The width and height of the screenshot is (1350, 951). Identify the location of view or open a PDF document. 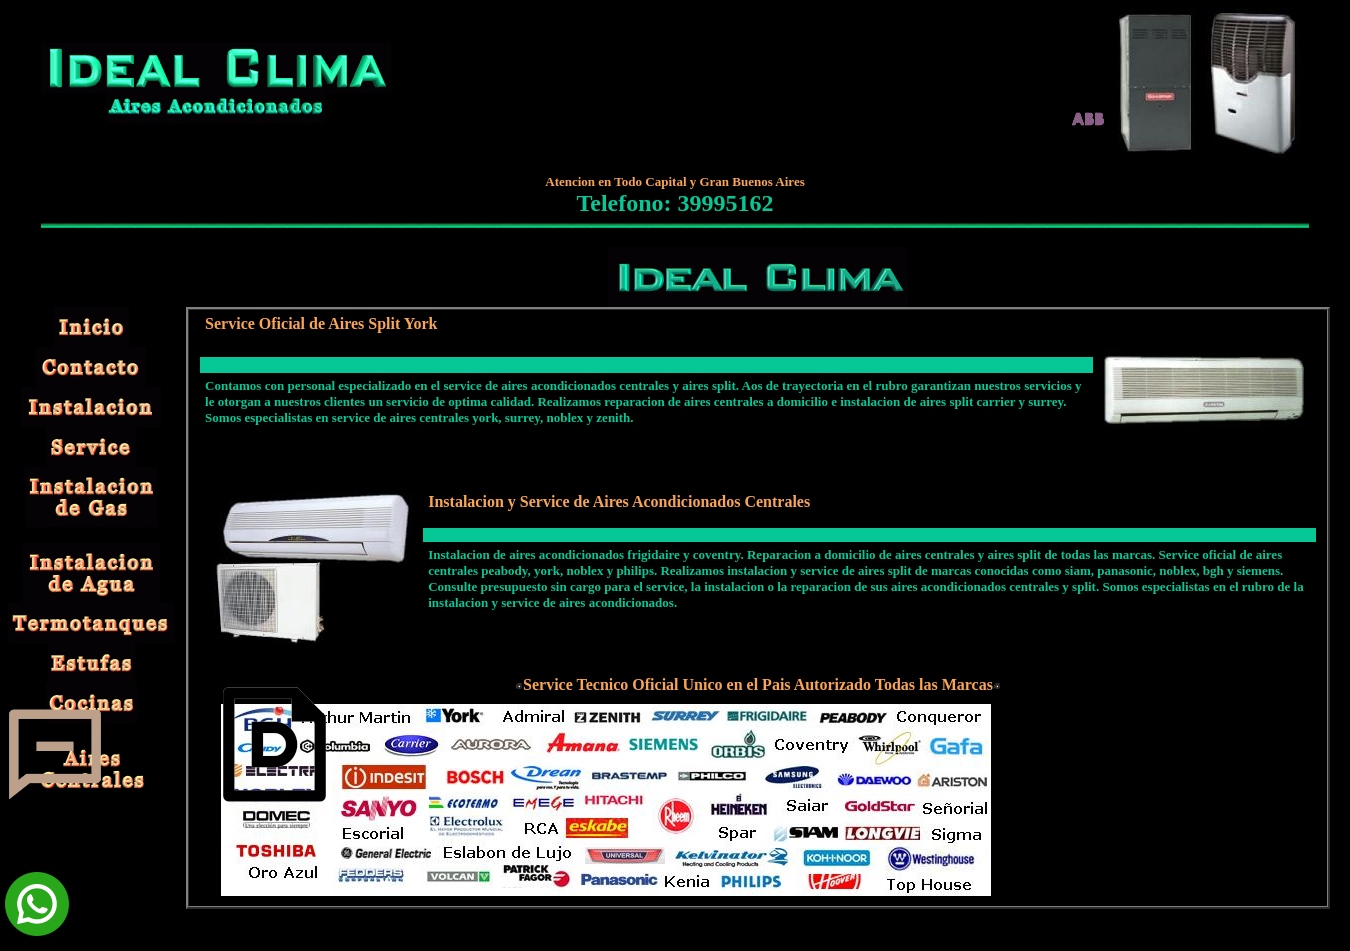
(274, 744).